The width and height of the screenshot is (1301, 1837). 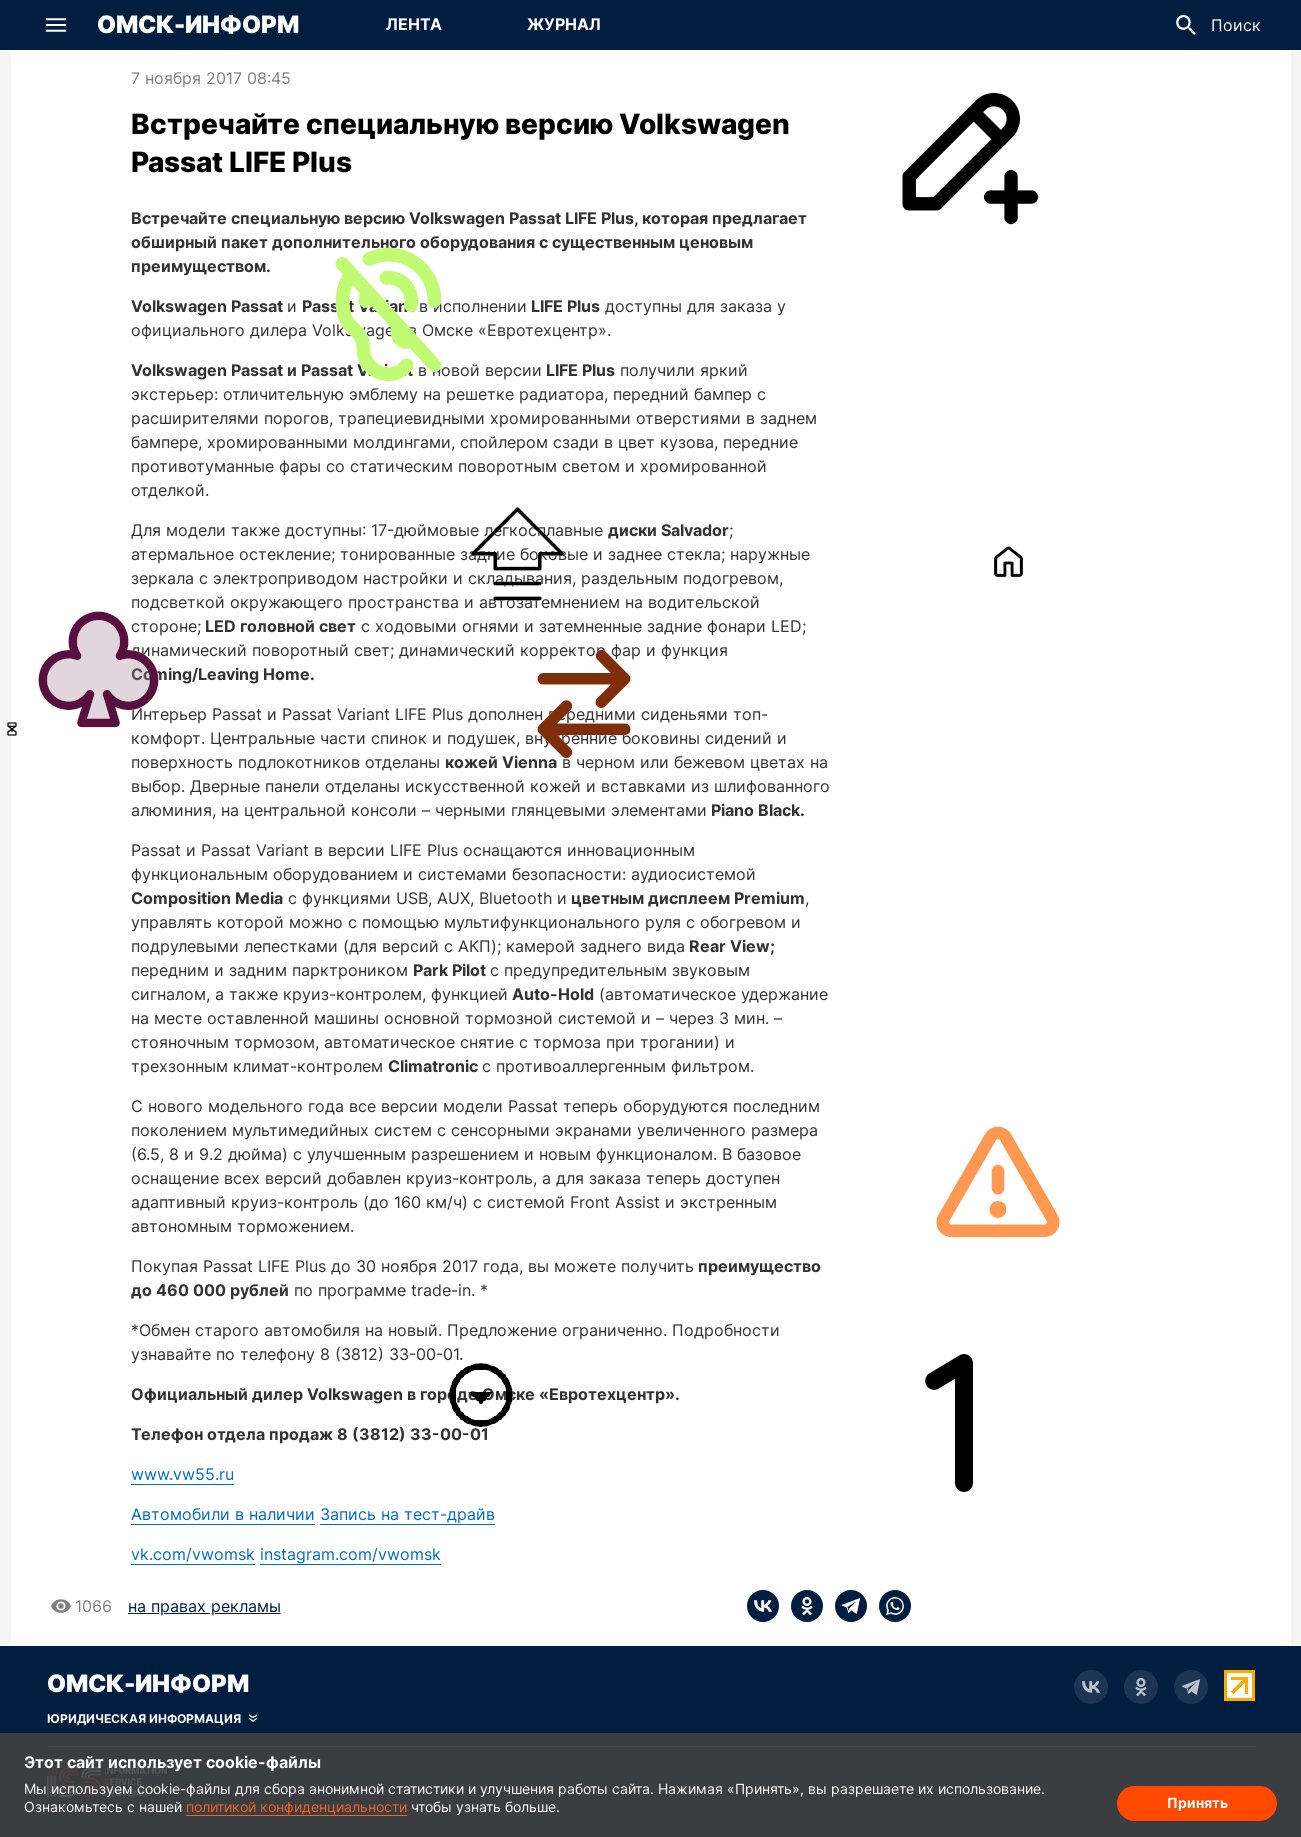 I want to click on switch between two views or modes, so click(x=584, y=704).